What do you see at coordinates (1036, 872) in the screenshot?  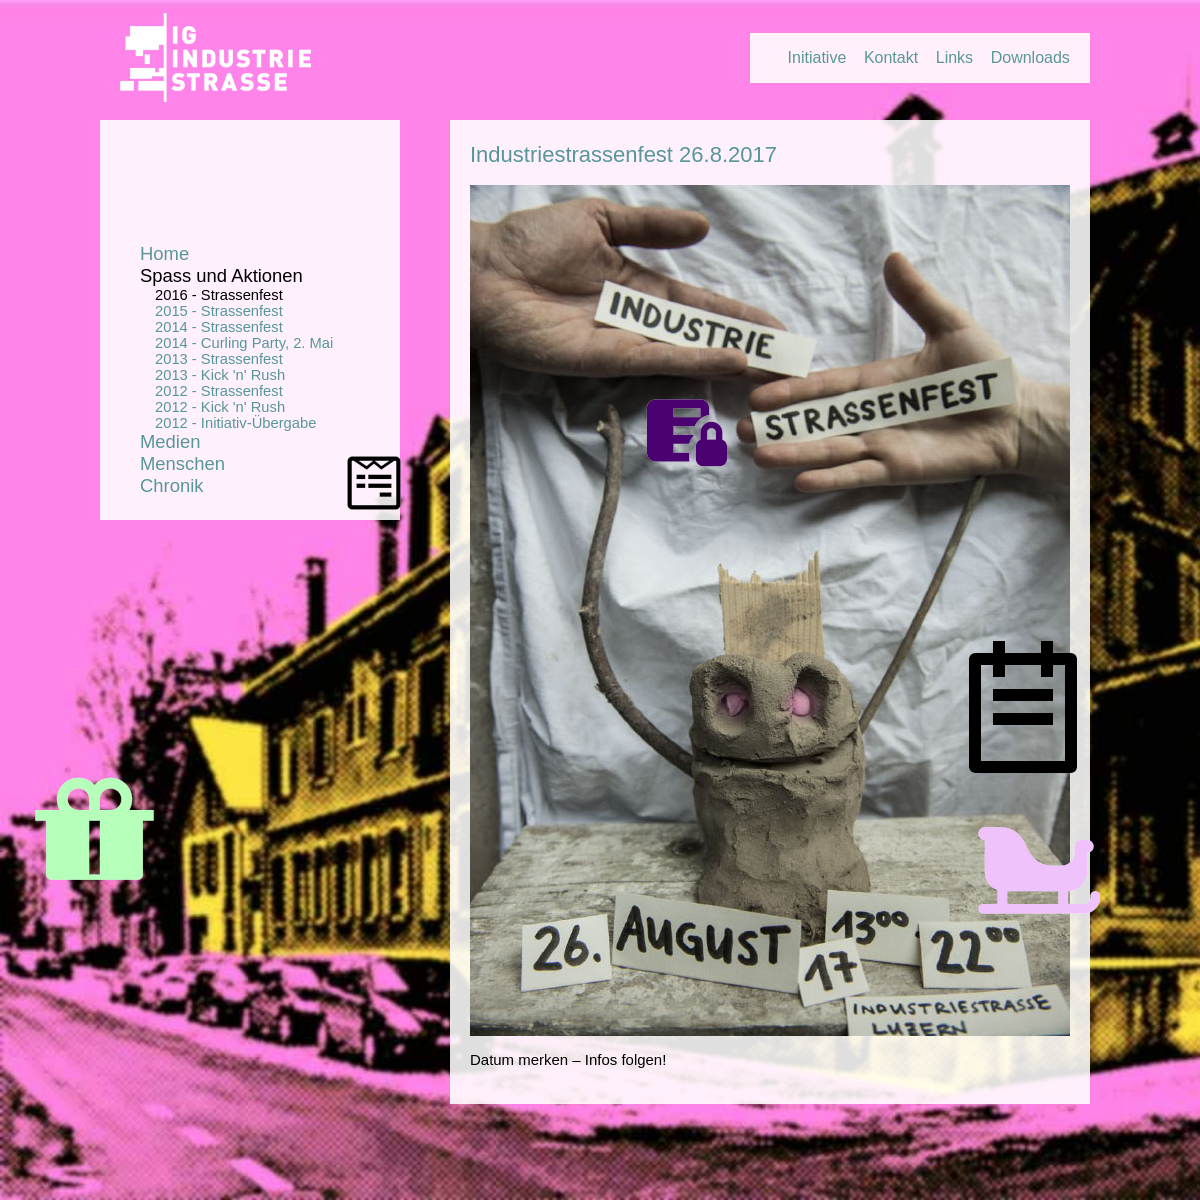 I see `indicates holiday or winter seasonal content` at bounding box center [1036, 872].